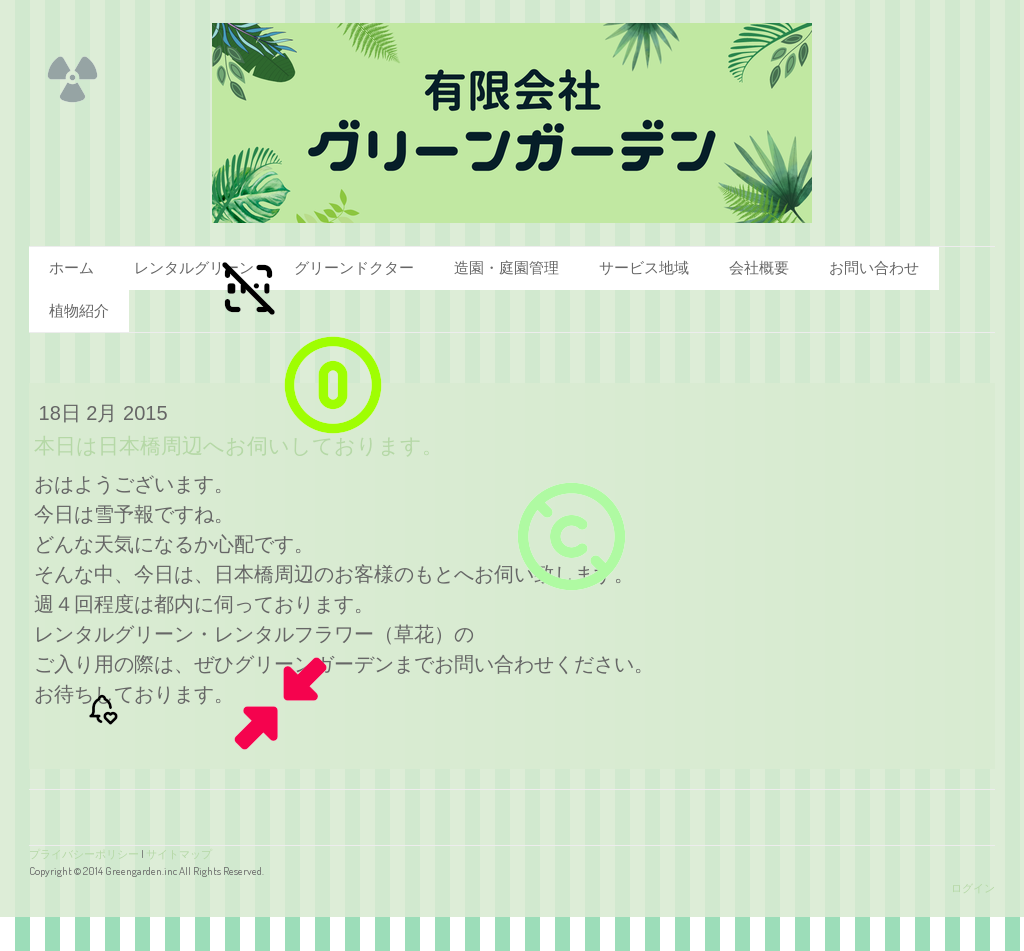 The image size is (1024, 951). What do you see at coordinates (248, 288) in the screenshot?
I see `barcode scanning is disabled` at bounding box center [248, 288].